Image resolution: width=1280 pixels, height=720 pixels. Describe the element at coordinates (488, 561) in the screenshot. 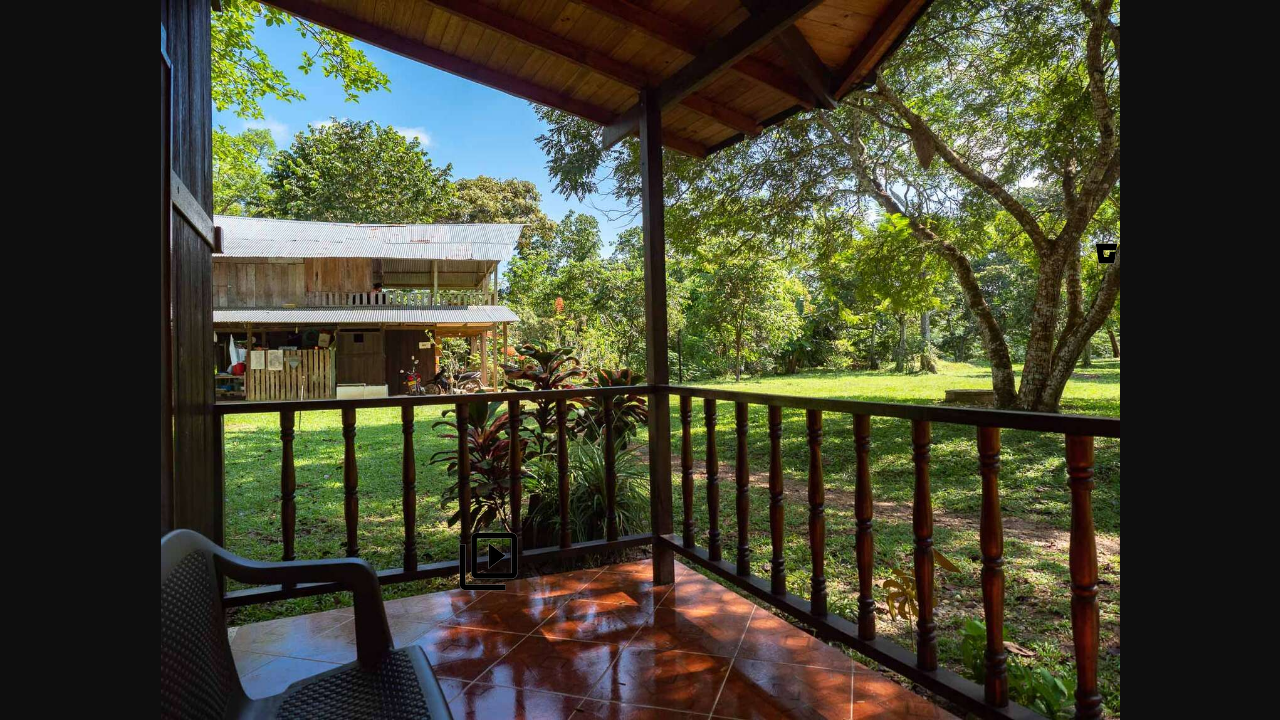

I see `access your video library` at that location.